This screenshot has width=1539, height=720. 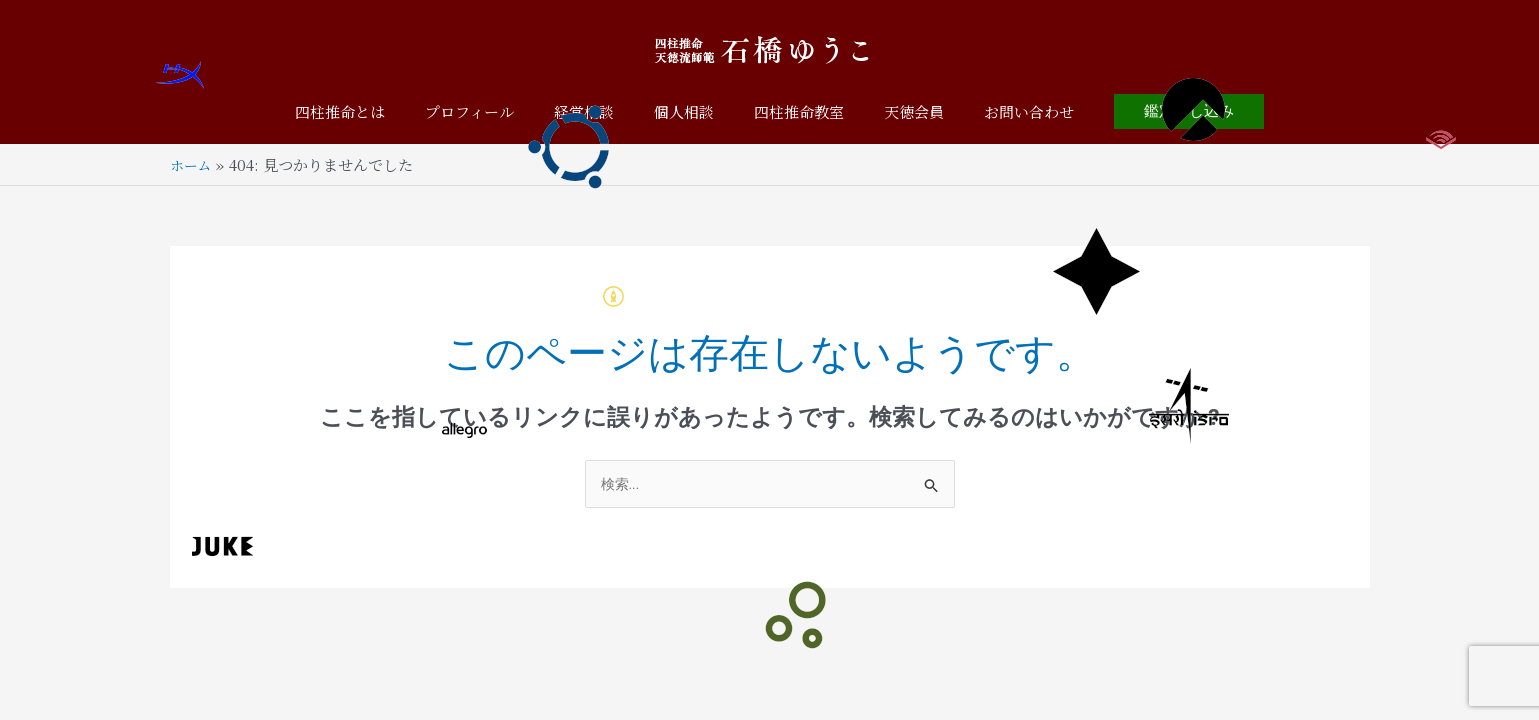 I want to click on link to ISRO (Indian Space Research Organisation) website, so click(x=1189, y=406).